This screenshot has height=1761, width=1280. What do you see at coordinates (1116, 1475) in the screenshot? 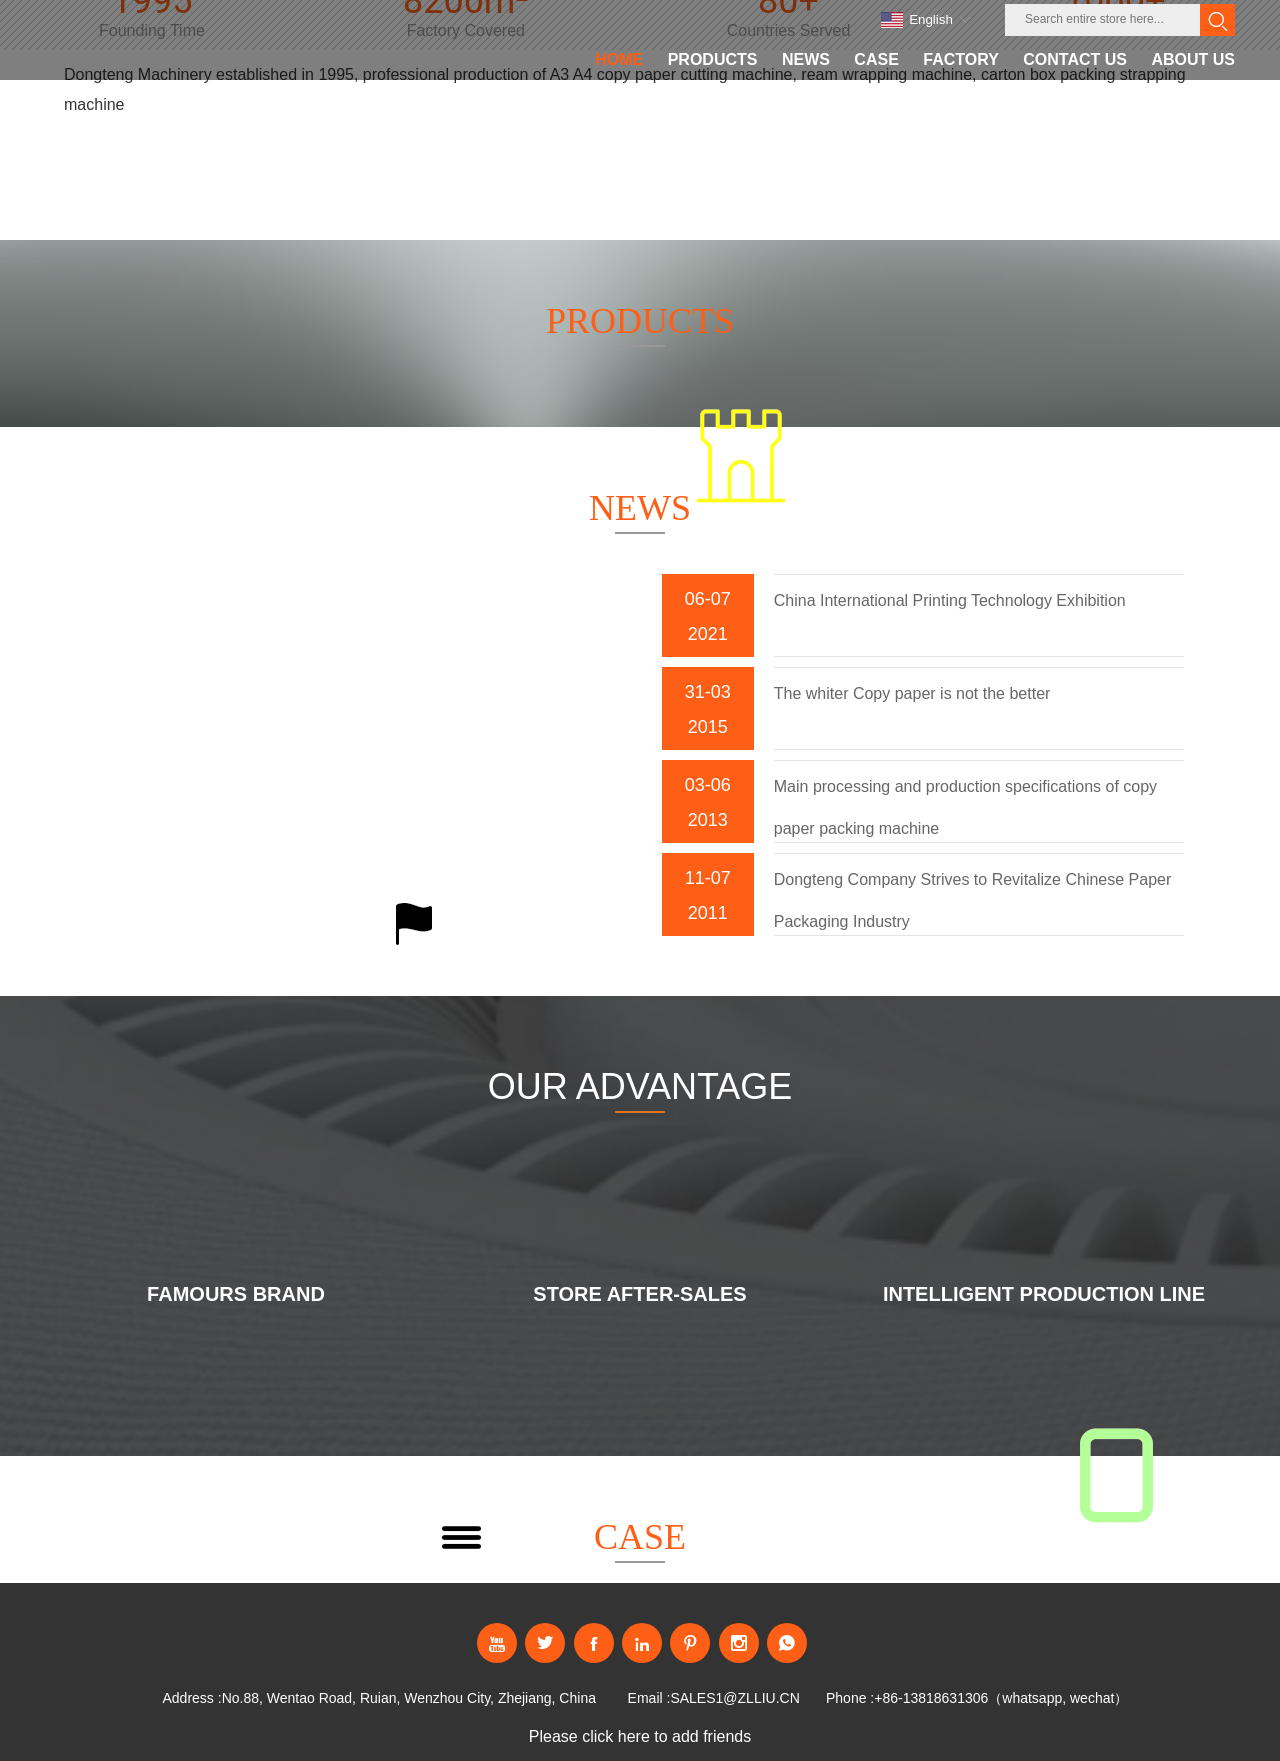
I see `switch to portrait orientation` at bounding box center [1116, 1475].